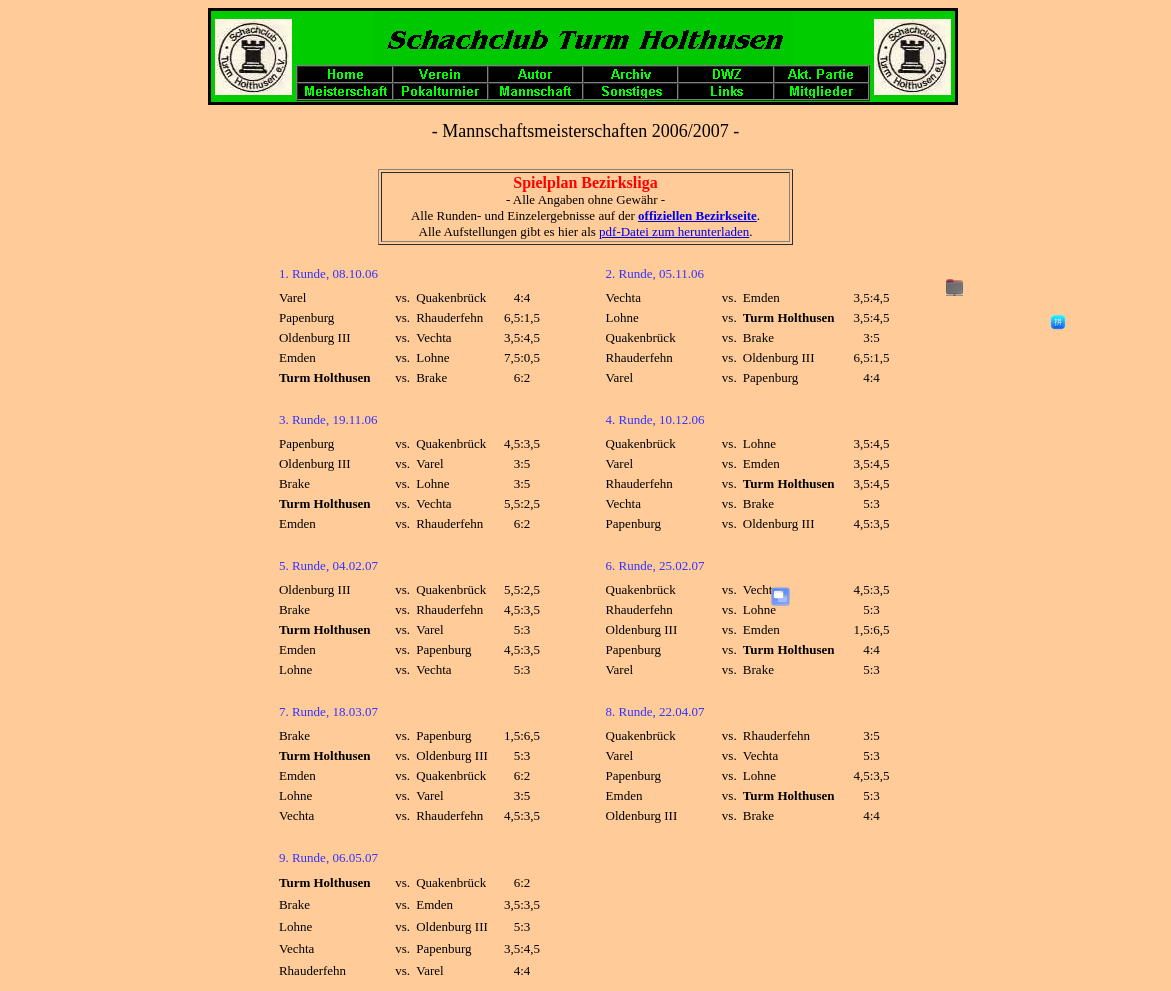  Describe the element at coordinates (1058, 322) in the screenshot. I see `open ibus pinyin chinese input method` at that location.